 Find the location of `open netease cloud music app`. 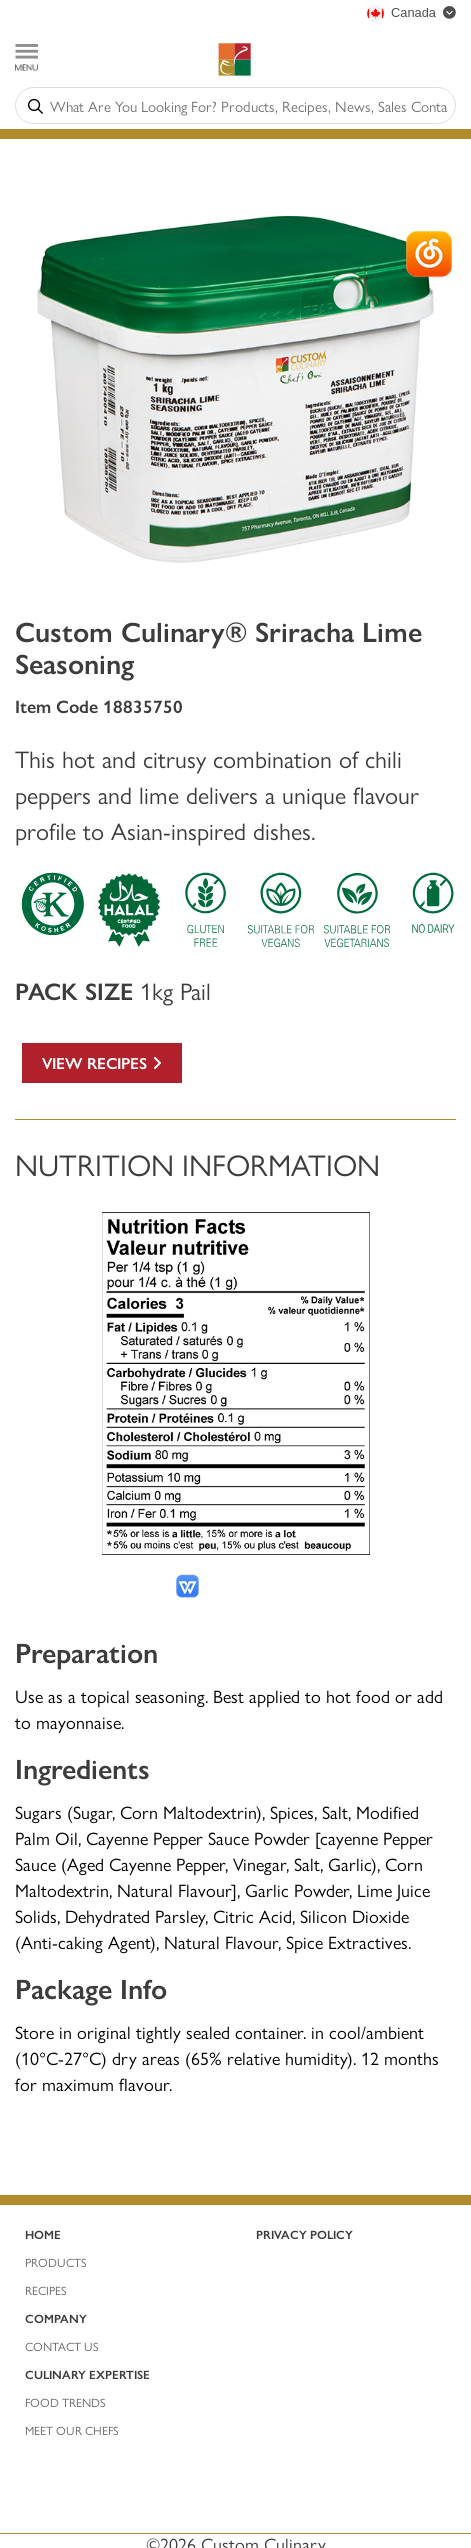

open netease cloud music app is located at coordinates (429, 254).